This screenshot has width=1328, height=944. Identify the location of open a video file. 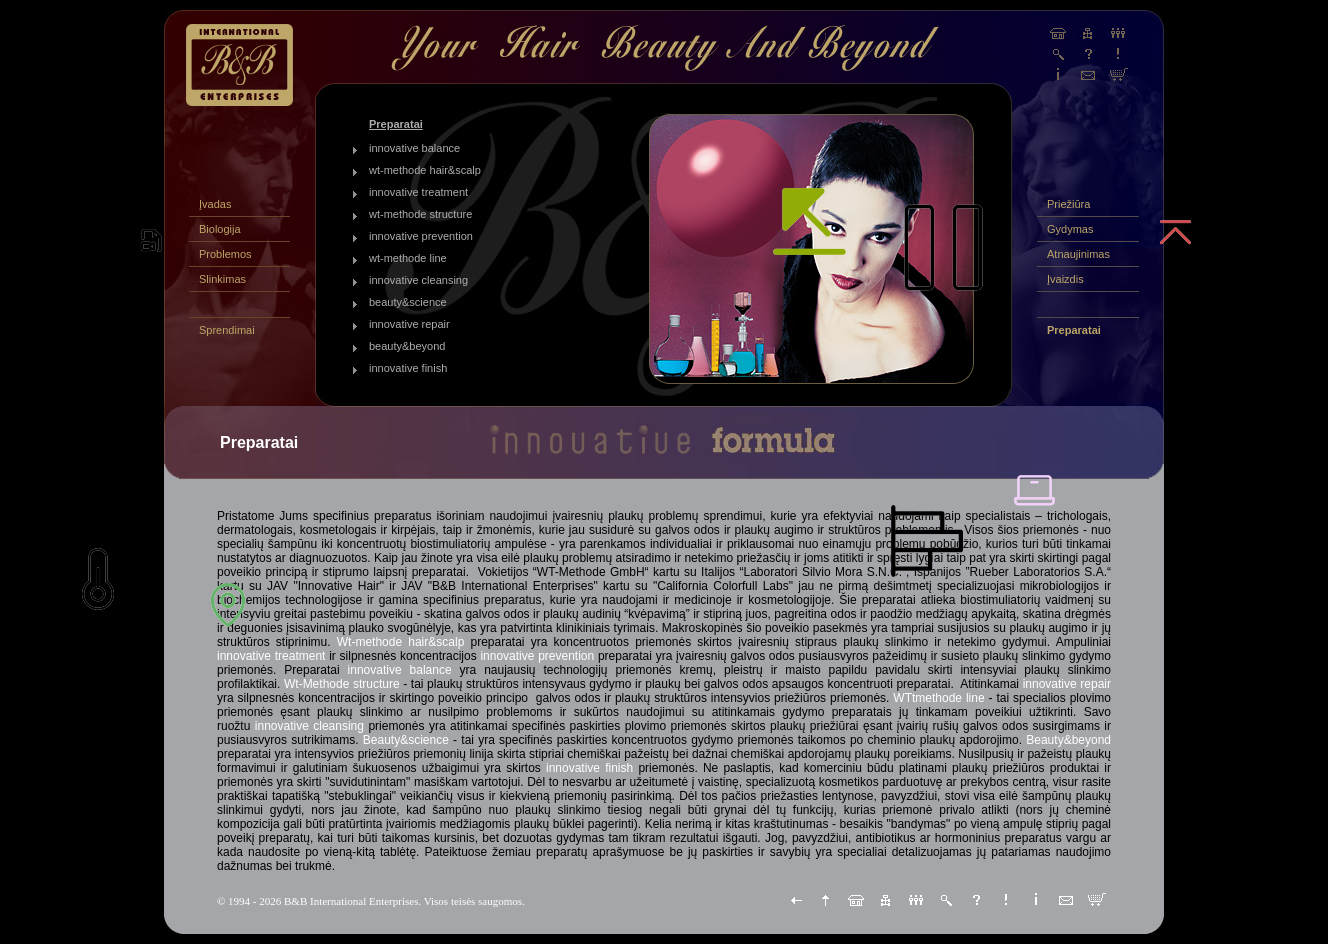
(151, 240).